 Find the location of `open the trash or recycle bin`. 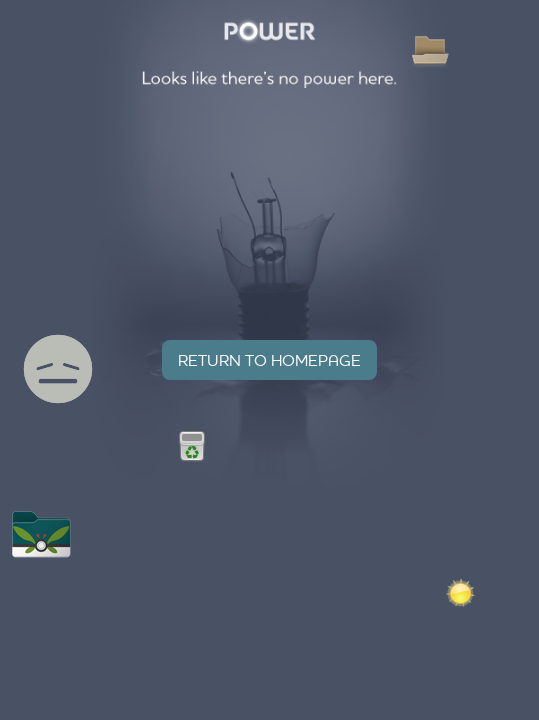

open the trash or recycle bin is located at coordinates (192, 446).